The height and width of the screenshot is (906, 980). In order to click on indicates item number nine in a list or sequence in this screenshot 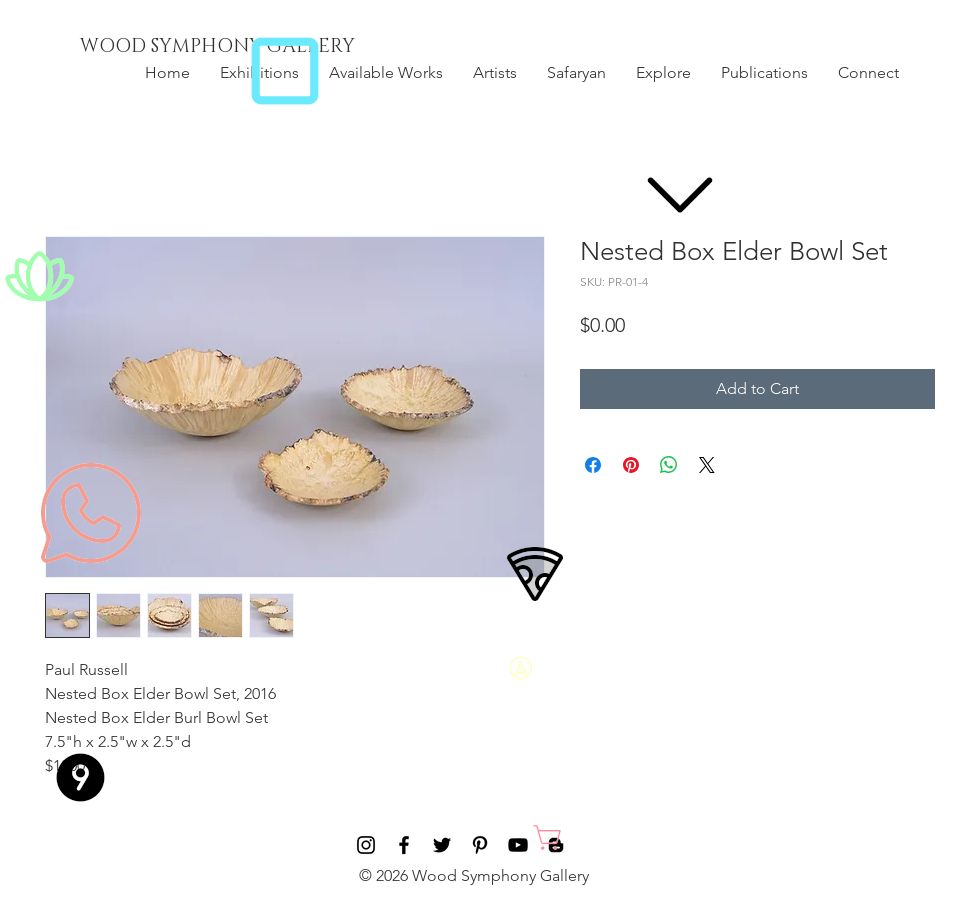, I will do `click(80, 777)`.